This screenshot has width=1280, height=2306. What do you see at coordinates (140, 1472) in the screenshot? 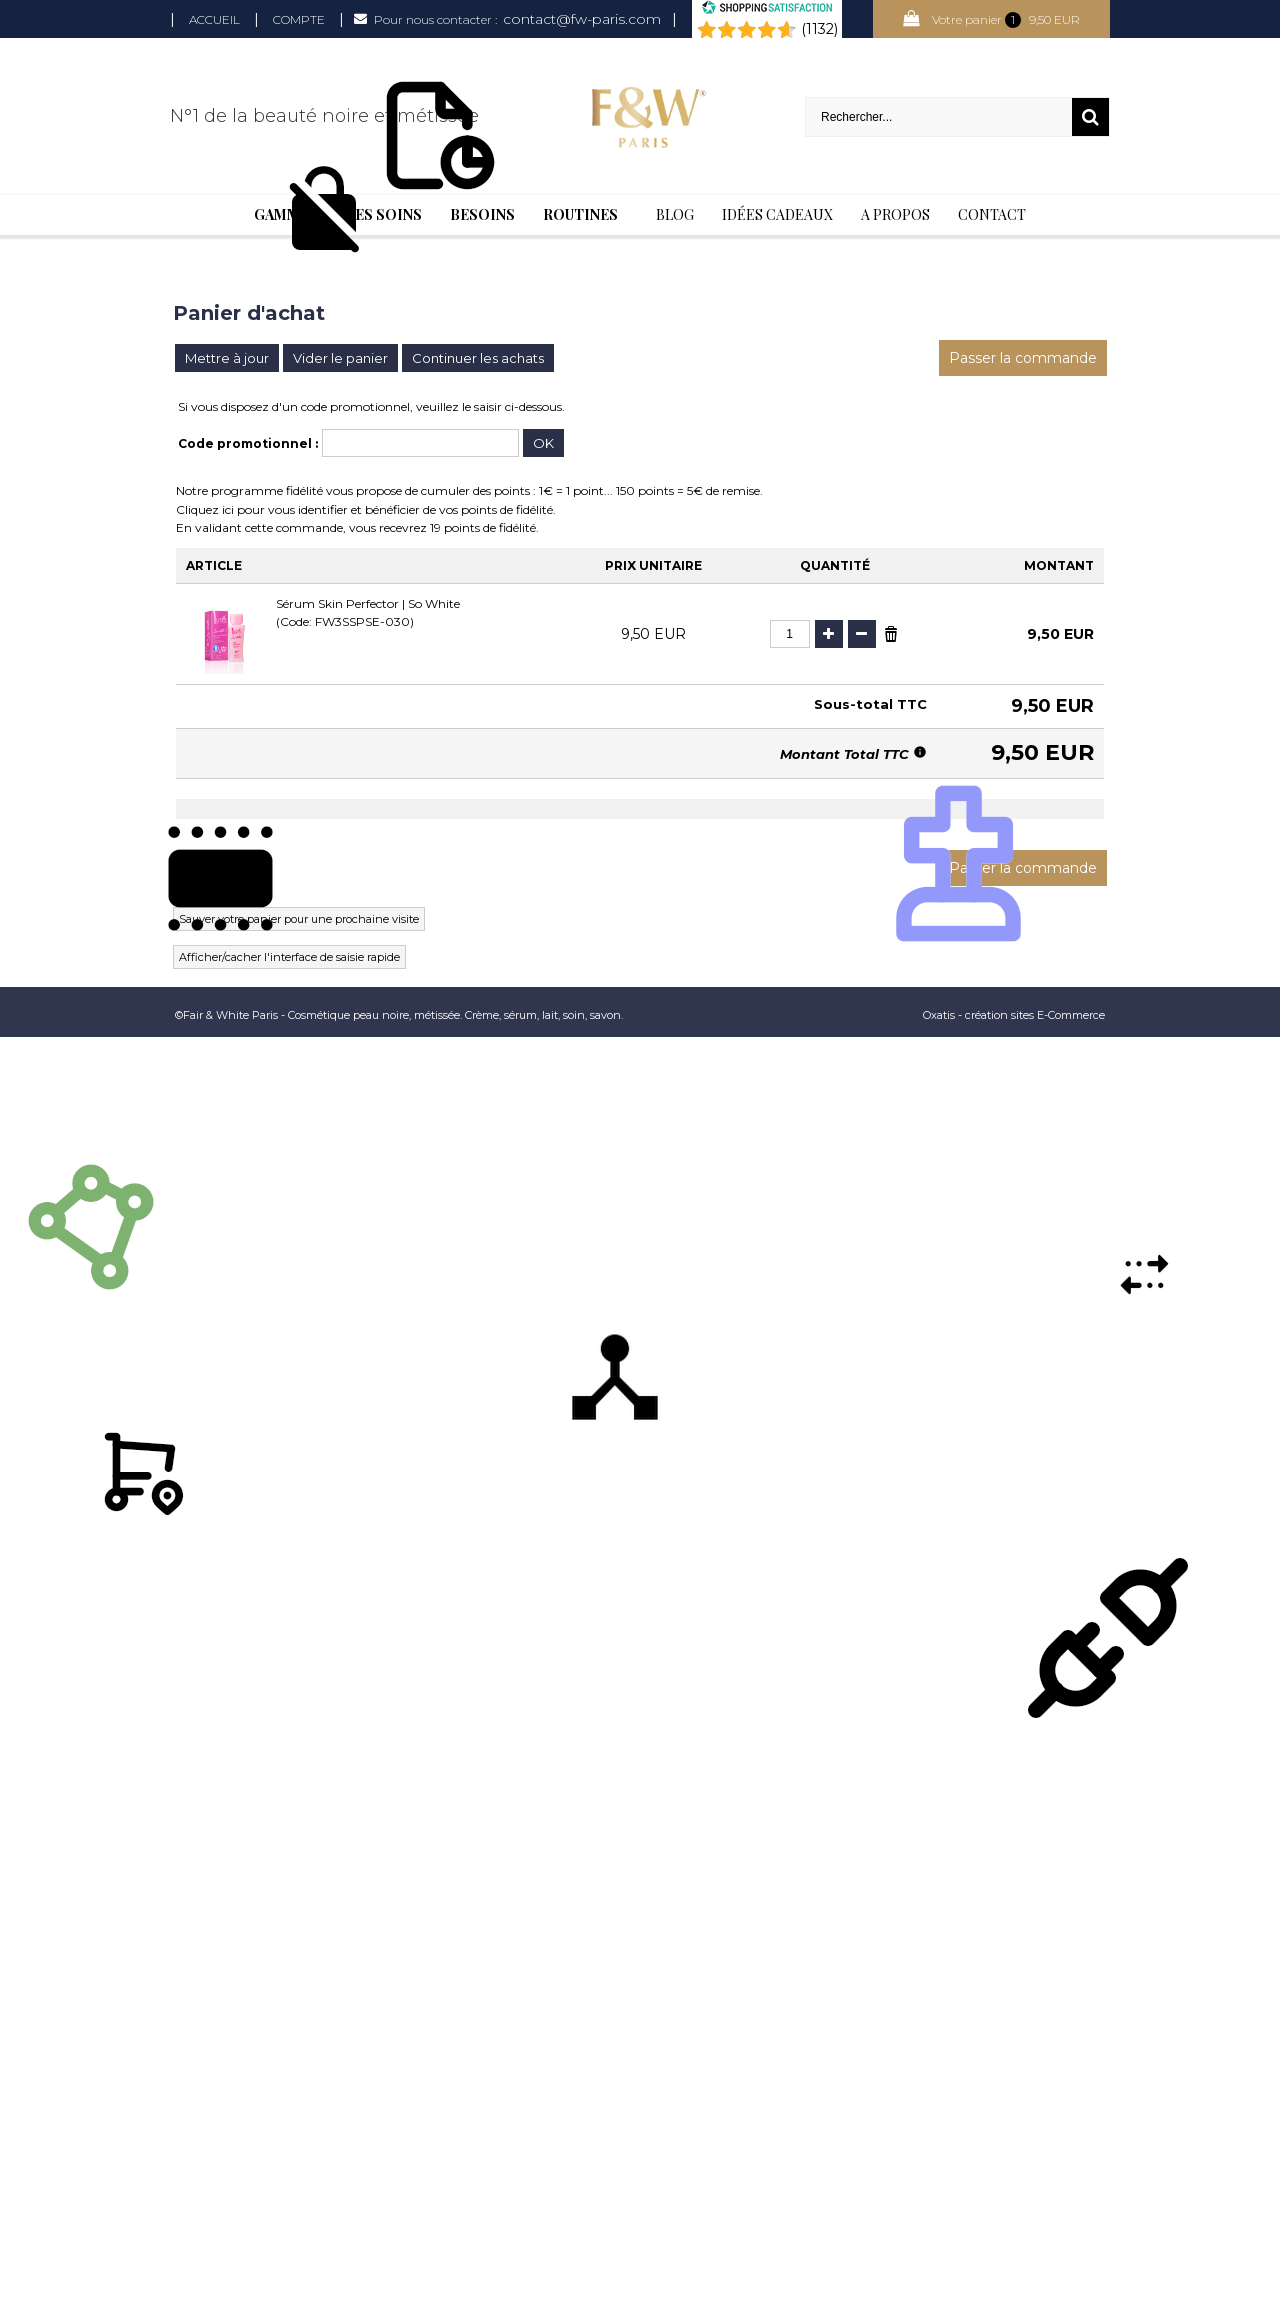
I see `view store or pickup location` at bounding box center [140, 1472].